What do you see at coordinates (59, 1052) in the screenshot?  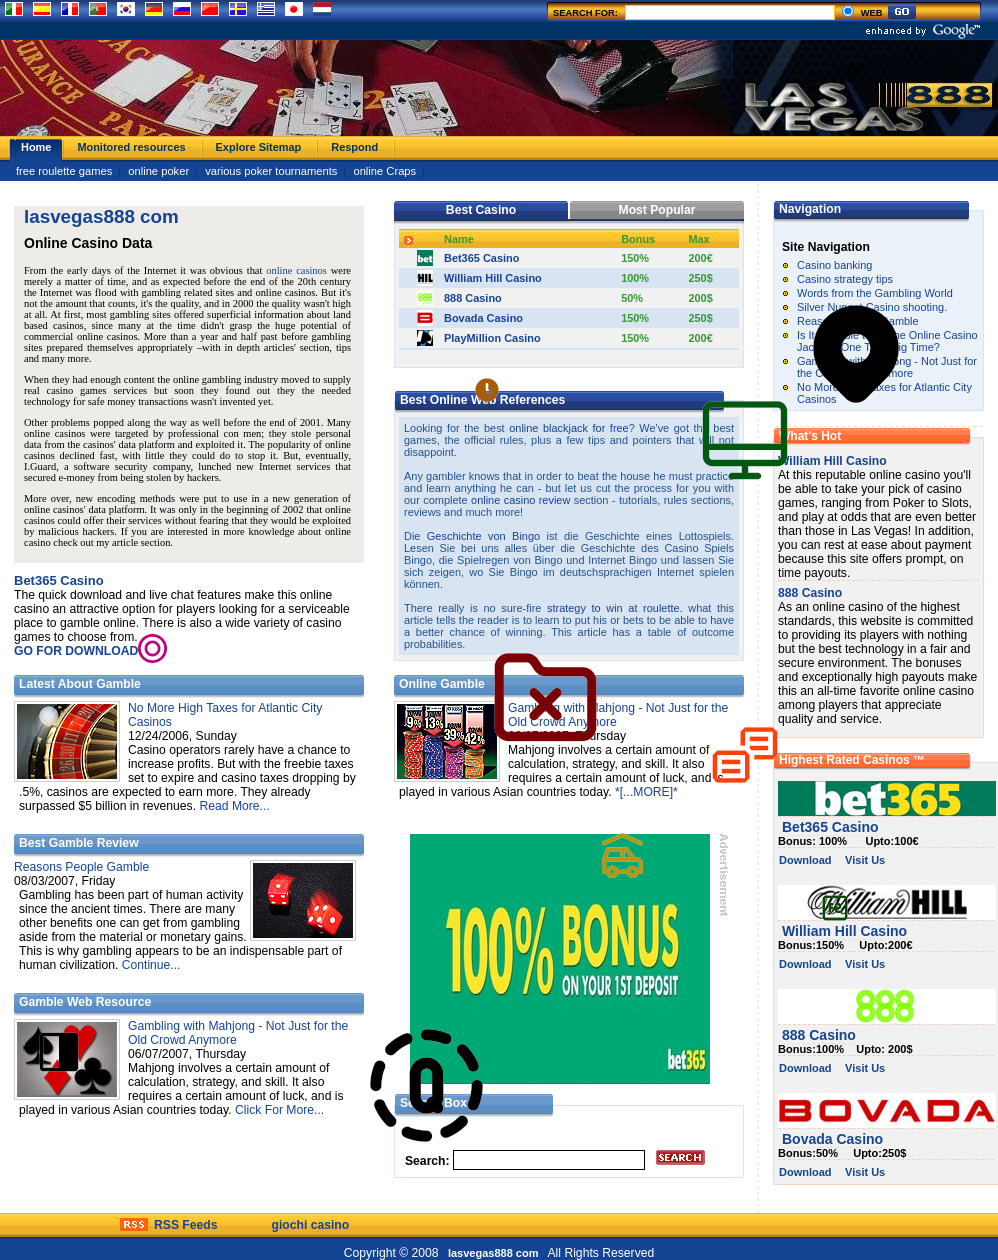 I see `toggle between split-screen view` at bounding box center [59, 1052].